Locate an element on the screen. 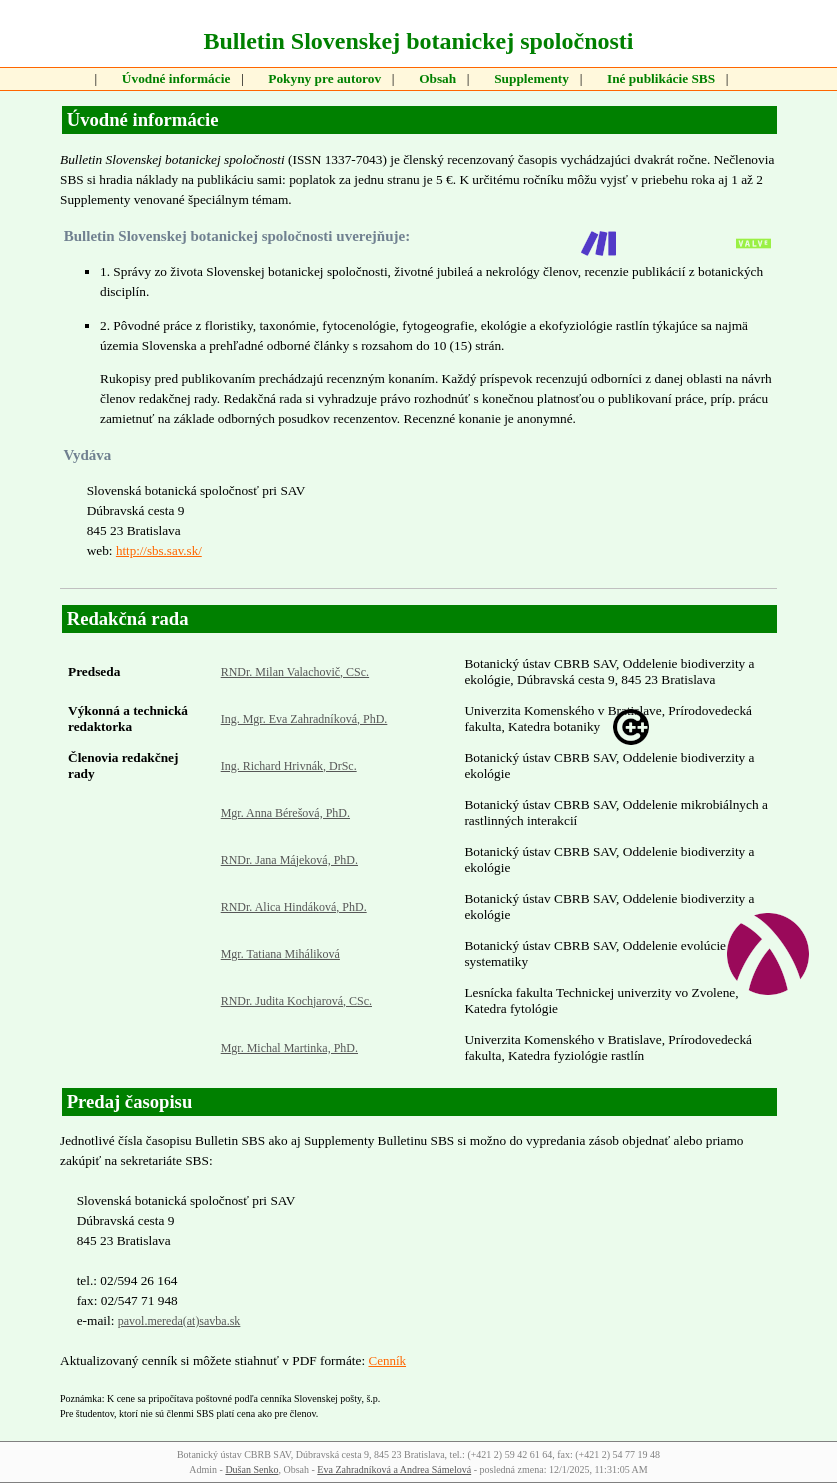 The width and height of the screenshot is (837, 1483). Make automation platform logo is located at coordinates (598, 243).